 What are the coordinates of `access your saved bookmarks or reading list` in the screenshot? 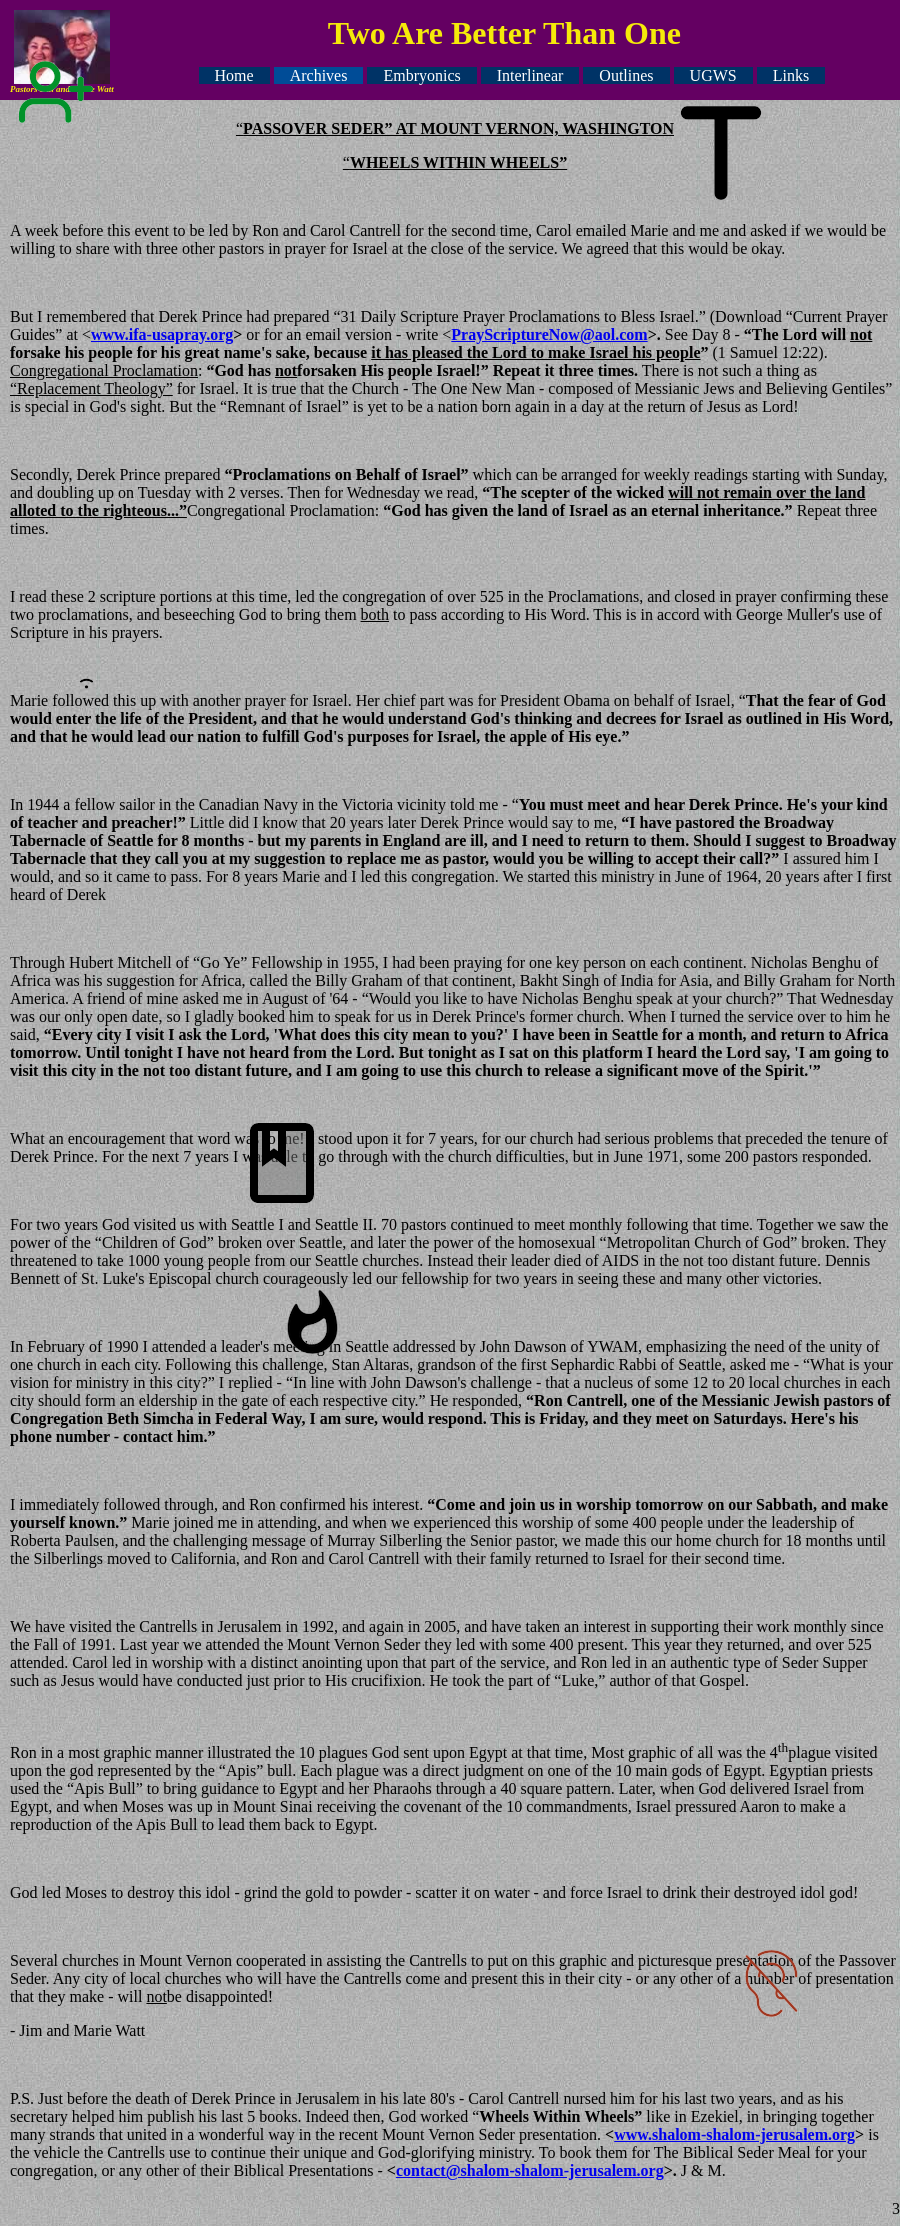 It's located at (282, 1163).